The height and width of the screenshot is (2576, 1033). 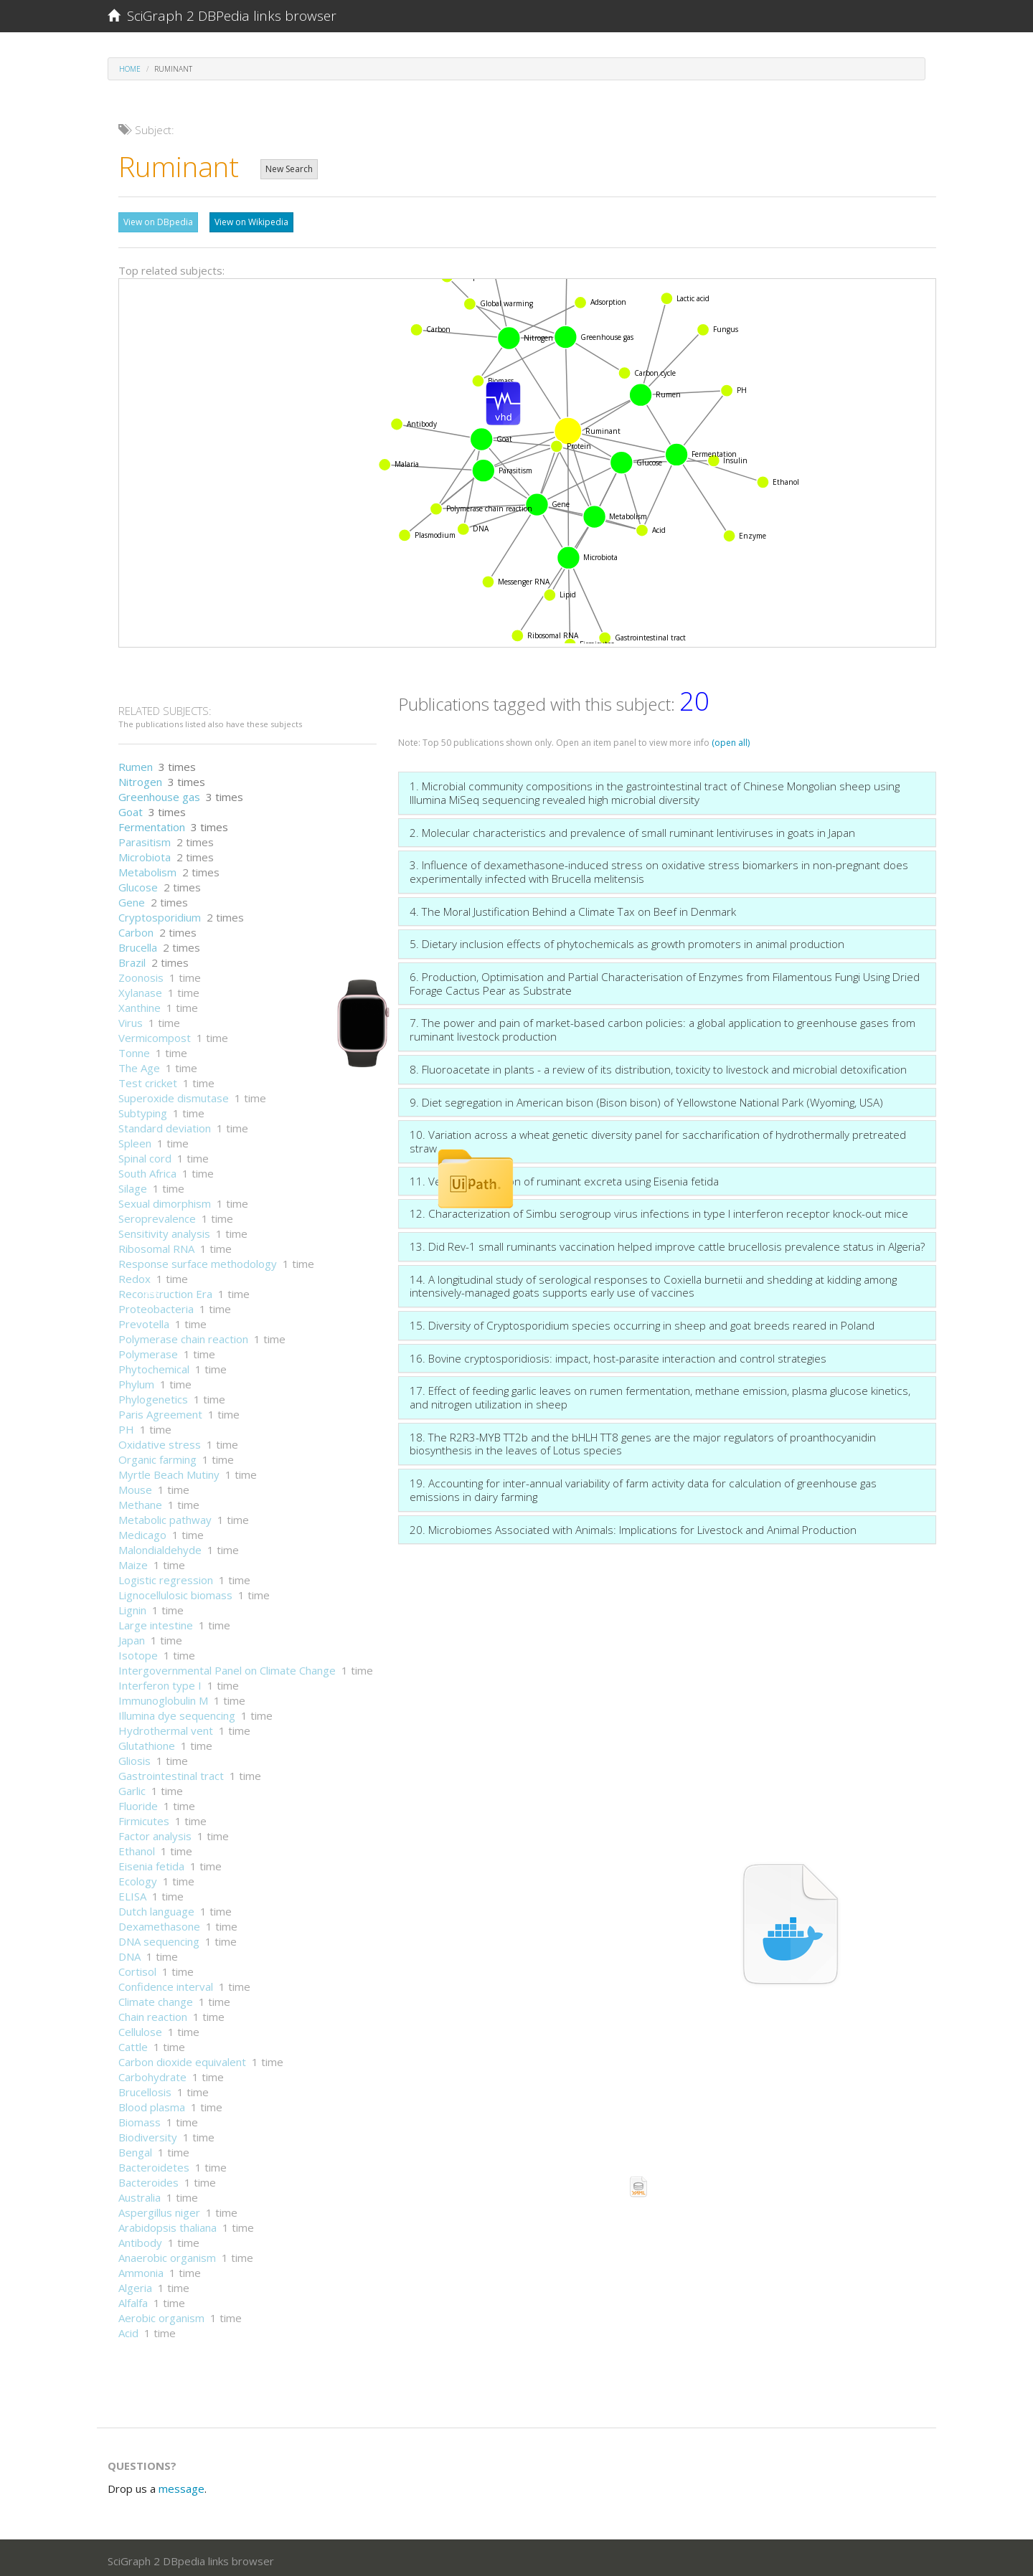 What do you see at coordinates (503, 403) in the screenshot?
I see `virtualbox virtual hard disk file` at bounding box center [503, 403].